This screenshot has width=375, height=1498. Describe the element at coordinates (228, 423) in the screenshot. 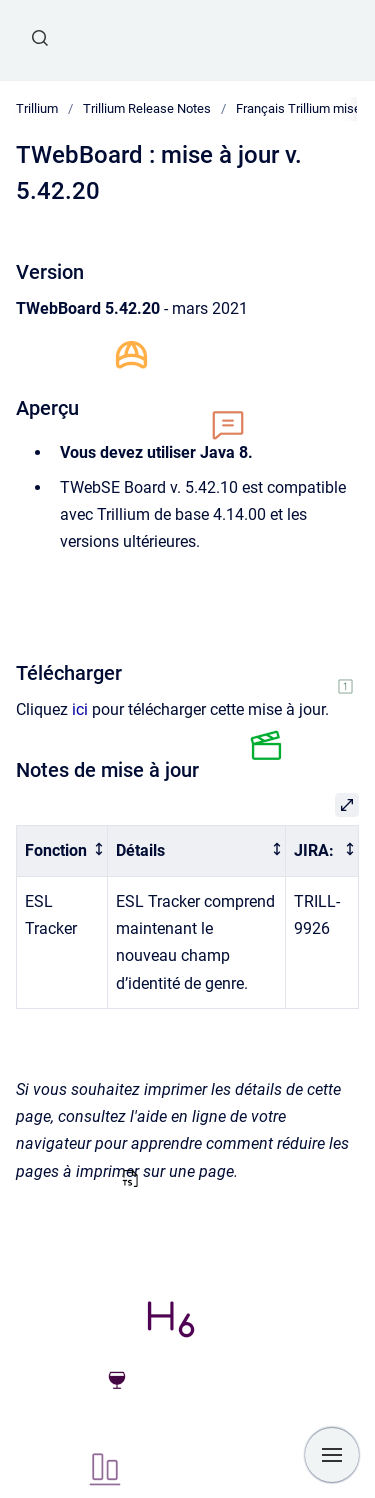

I see `open a chat or messaging feature` at that location.